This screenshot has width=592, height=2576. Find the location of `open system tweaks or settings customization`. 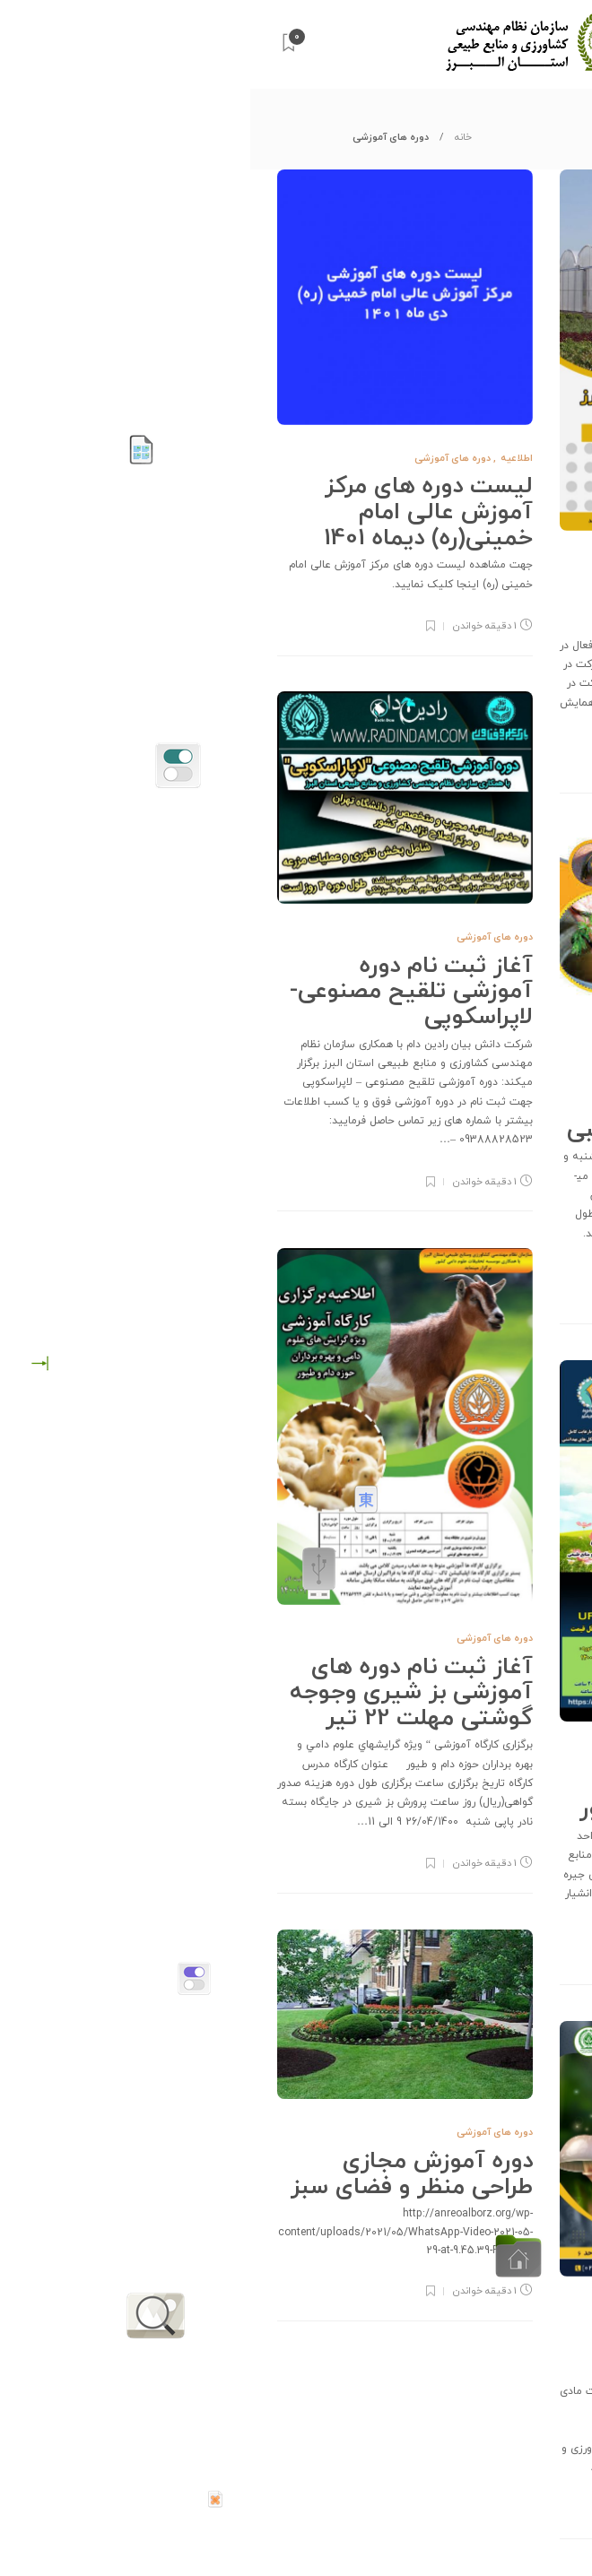

open system tweaks or settings customization is located at coordinates (178, 765).